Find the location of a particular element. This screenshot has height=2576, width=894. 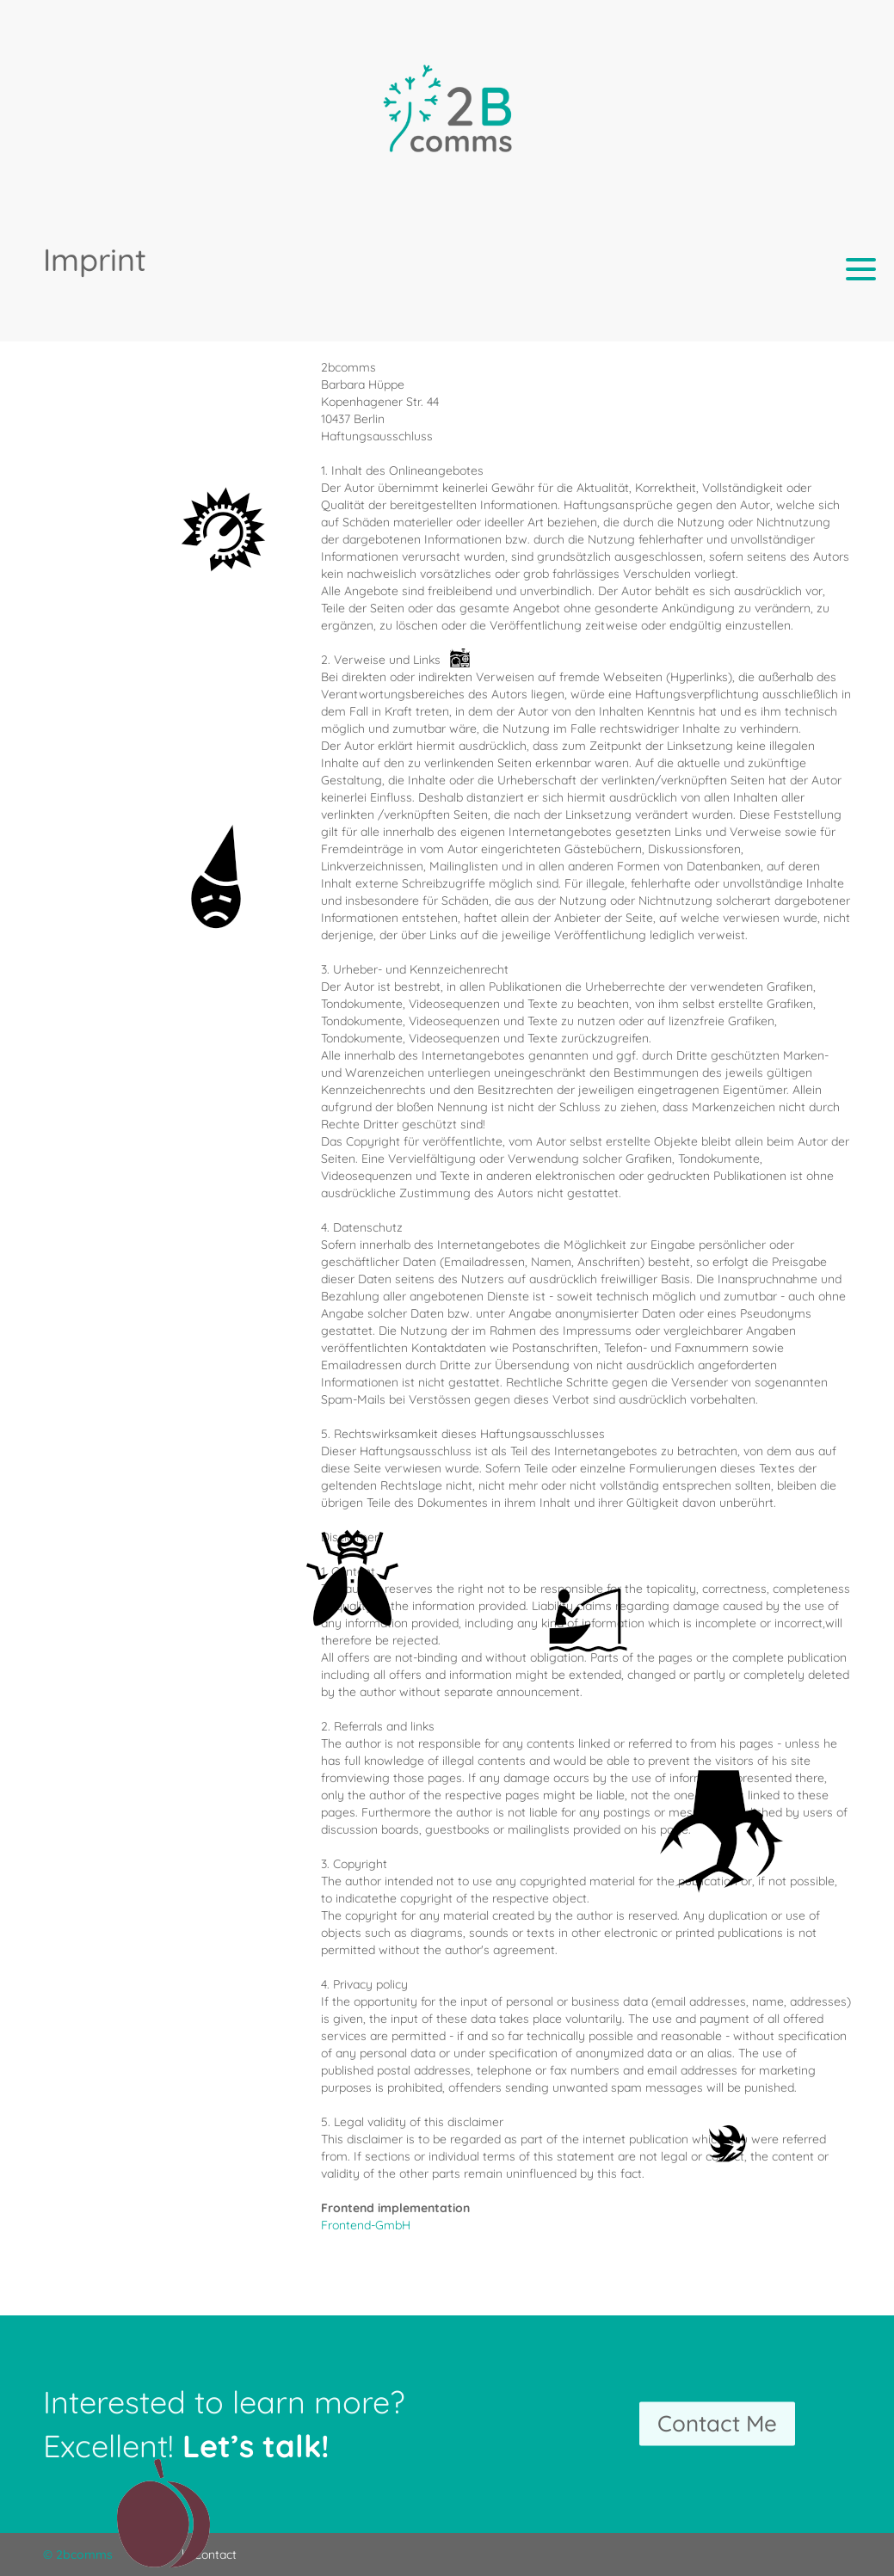

select a hobbit hole or underground dwelling in a fantasy game is located at coordinates (459, 657).